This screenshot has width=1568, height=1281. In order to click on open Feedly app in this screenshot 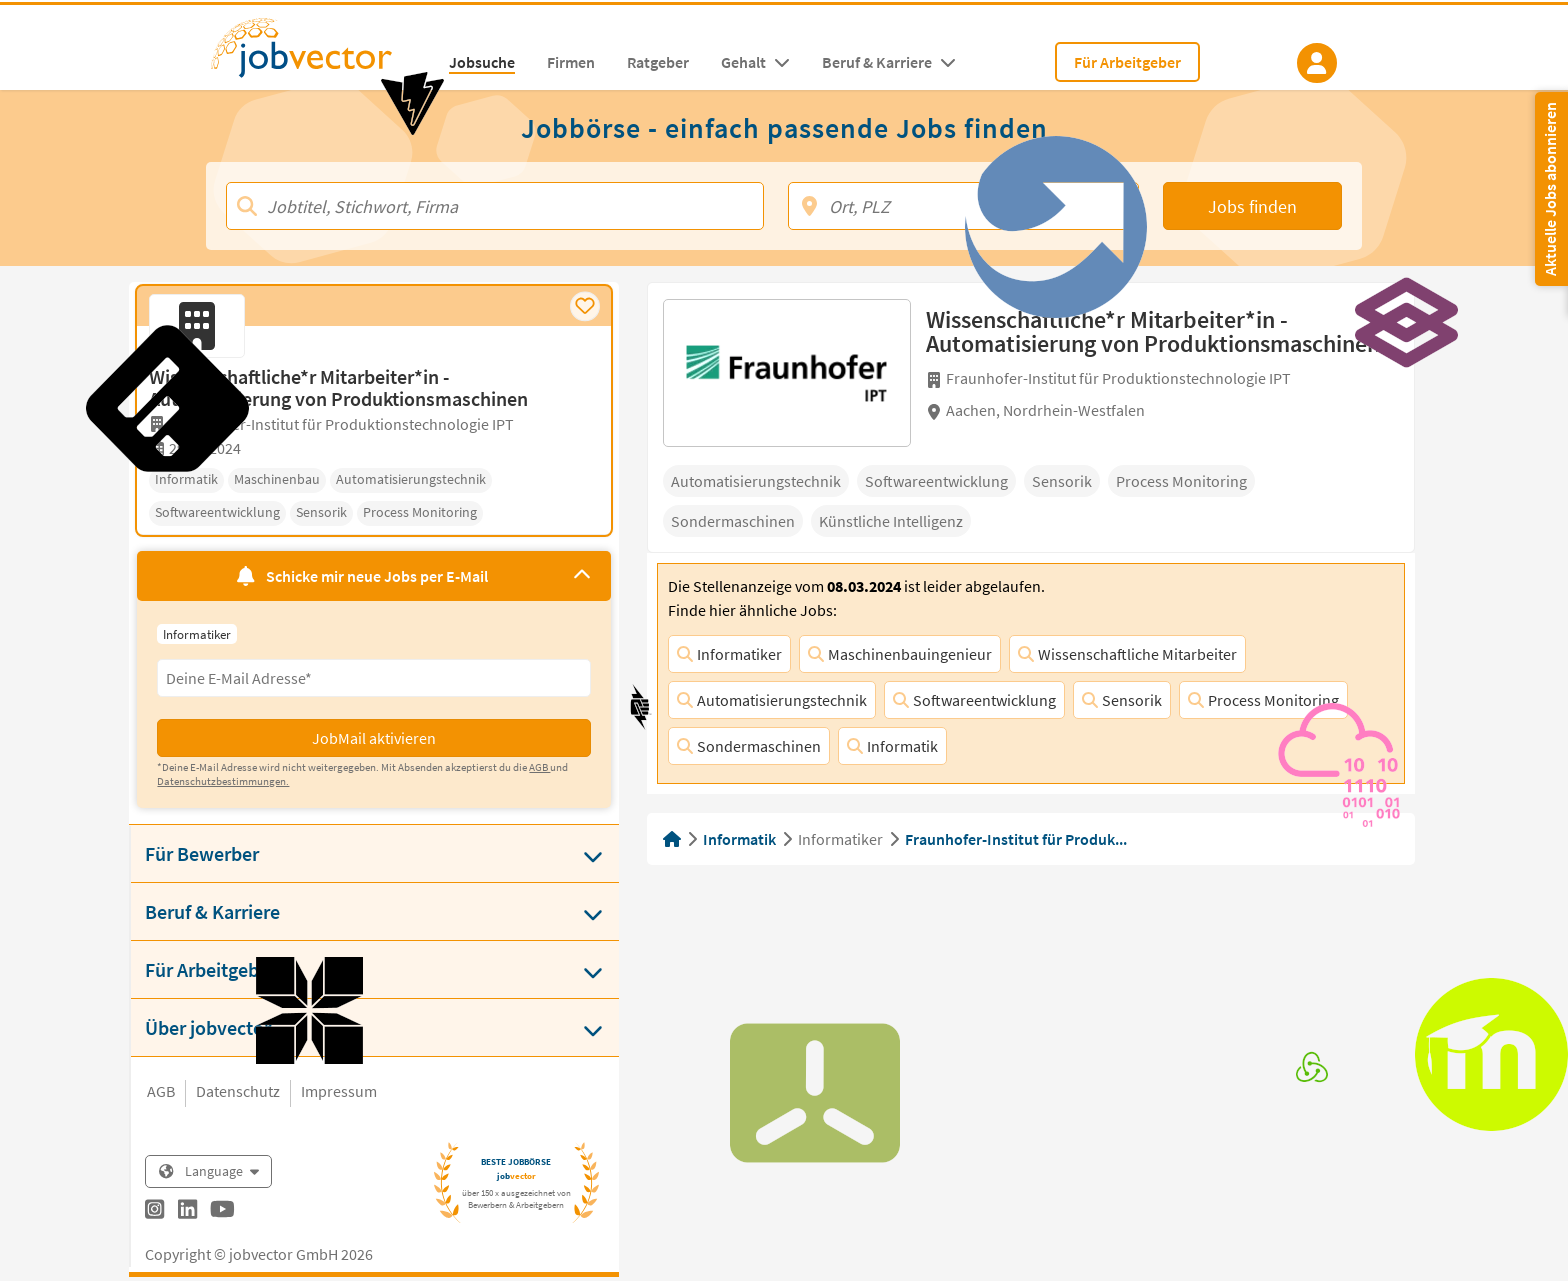, I will do `click(167, 398)`.